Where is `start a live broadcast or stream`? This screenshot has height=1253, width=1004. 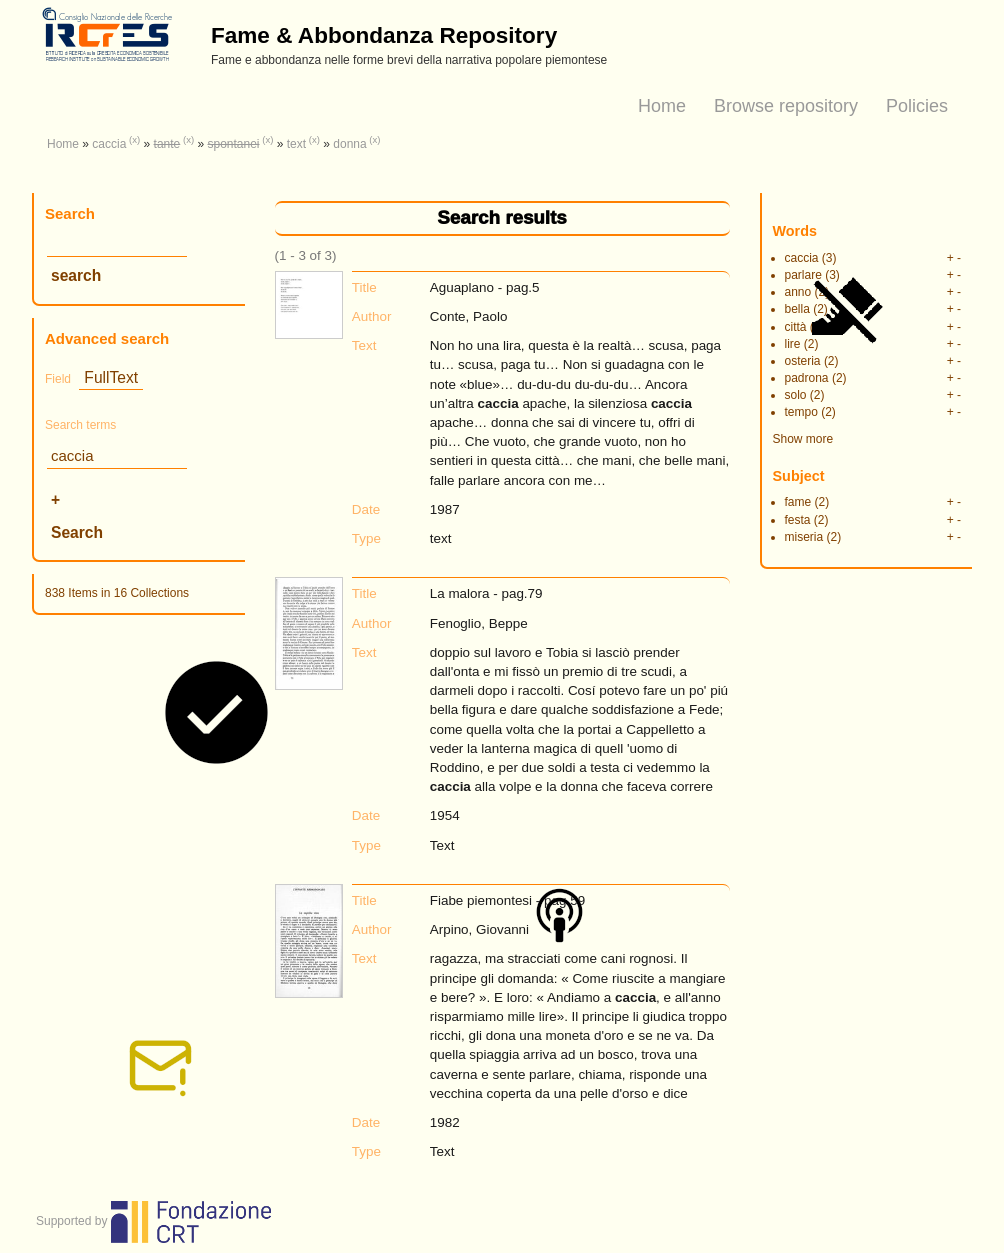 start a live broadcast or stream is located at coordinates (559, 915).